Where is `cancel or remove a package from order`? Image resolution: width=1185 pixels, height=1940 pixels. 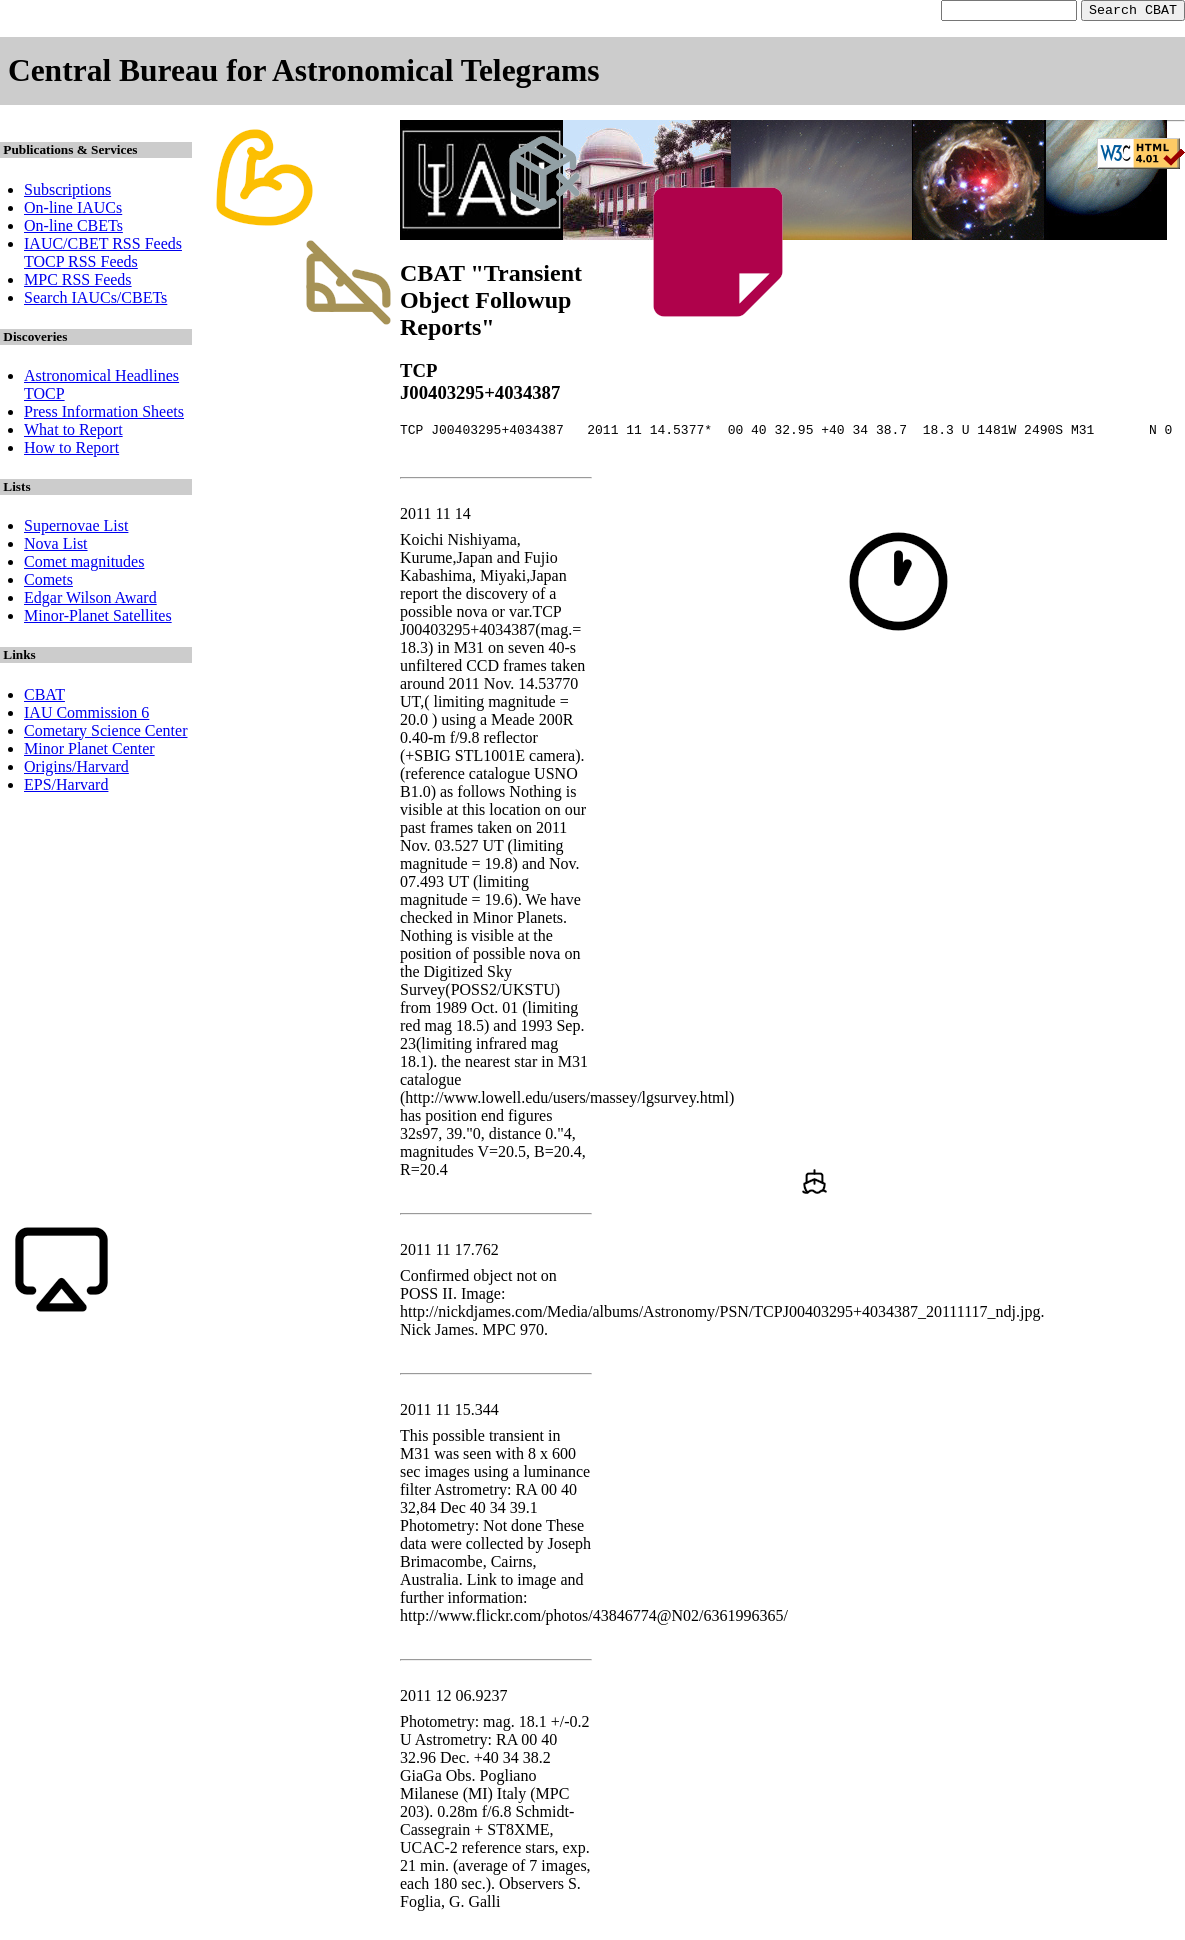 cancel or remove a package from order is located at coordinates (543, 173).